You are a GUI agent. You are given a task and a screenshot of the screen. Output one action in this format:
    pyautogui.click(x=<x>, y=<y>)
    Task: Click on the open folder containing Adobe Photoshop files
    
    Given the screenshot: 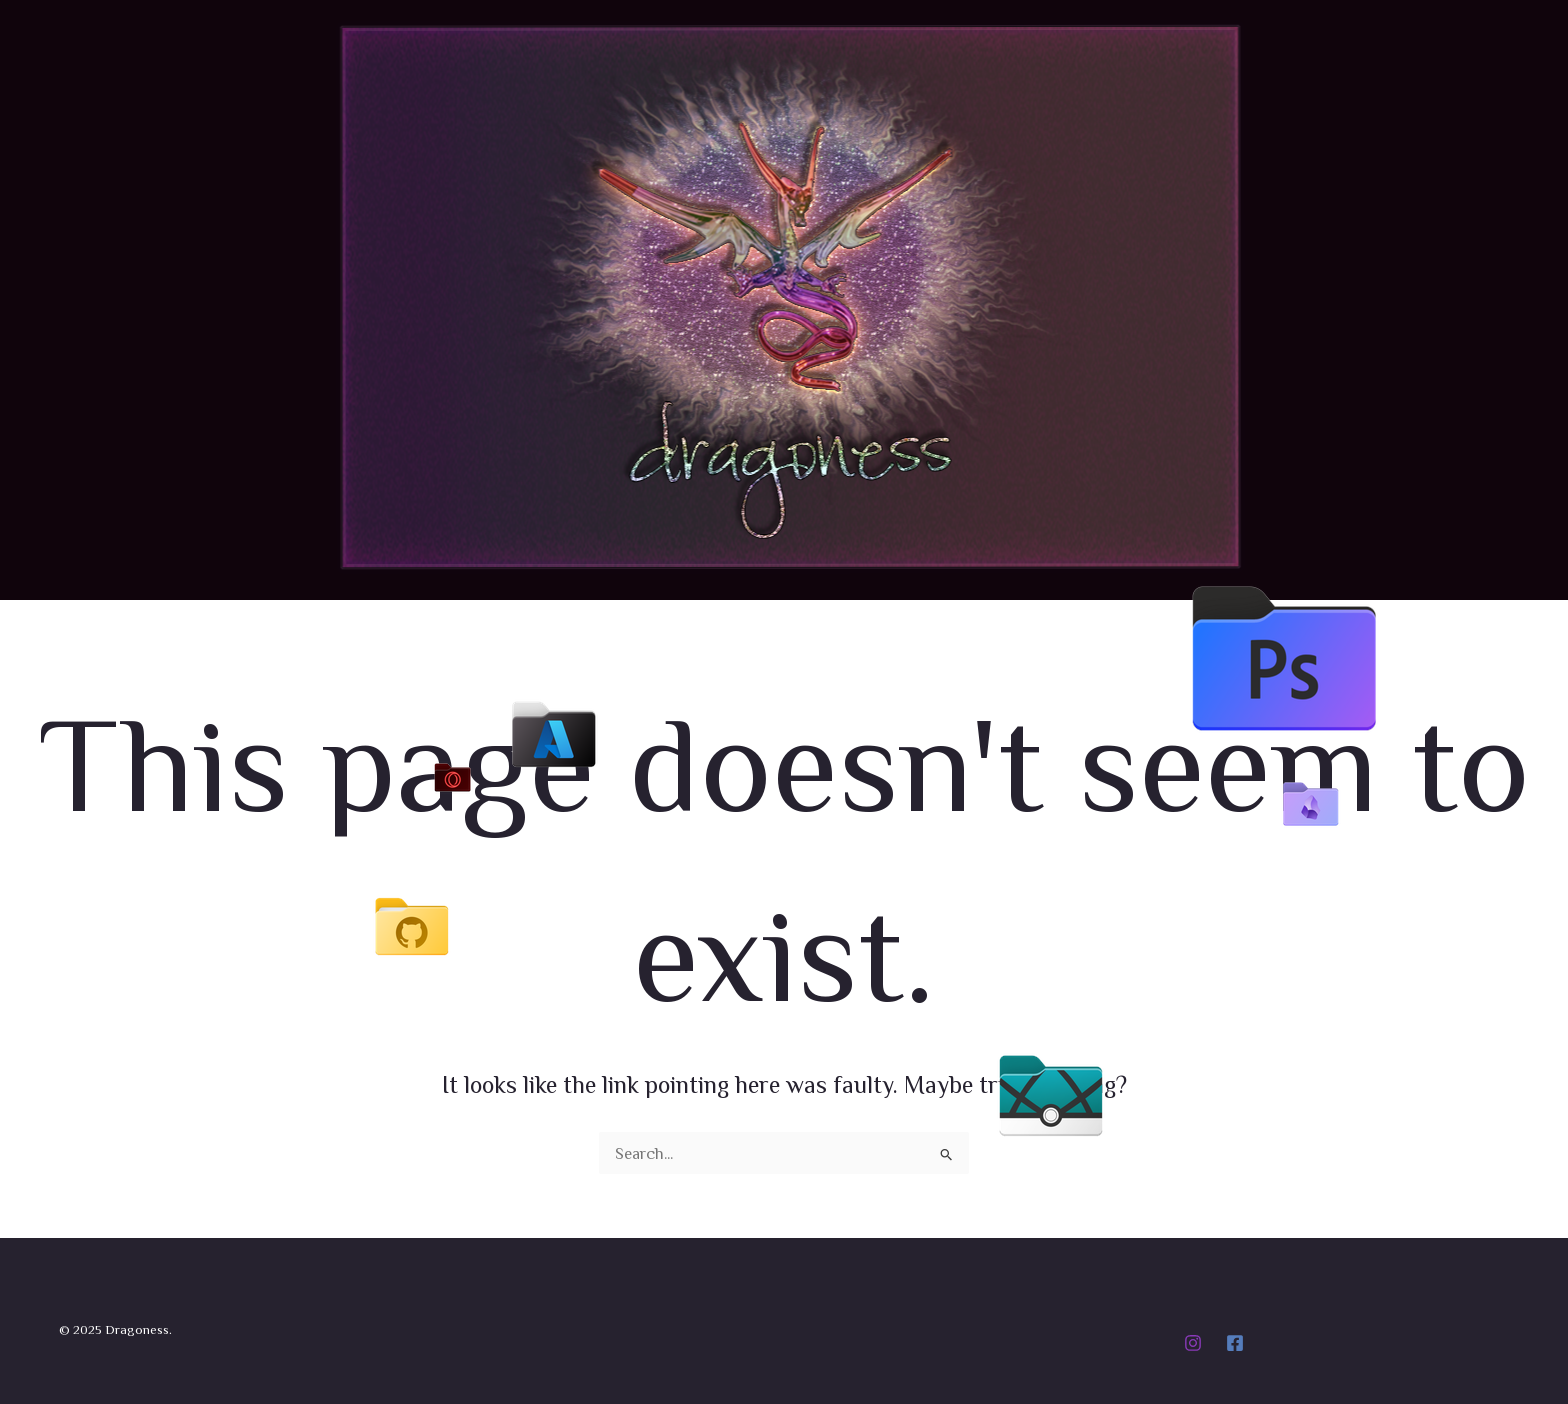 What is the action you would take?
    pyautogui.click(x=1283, y=663)
    